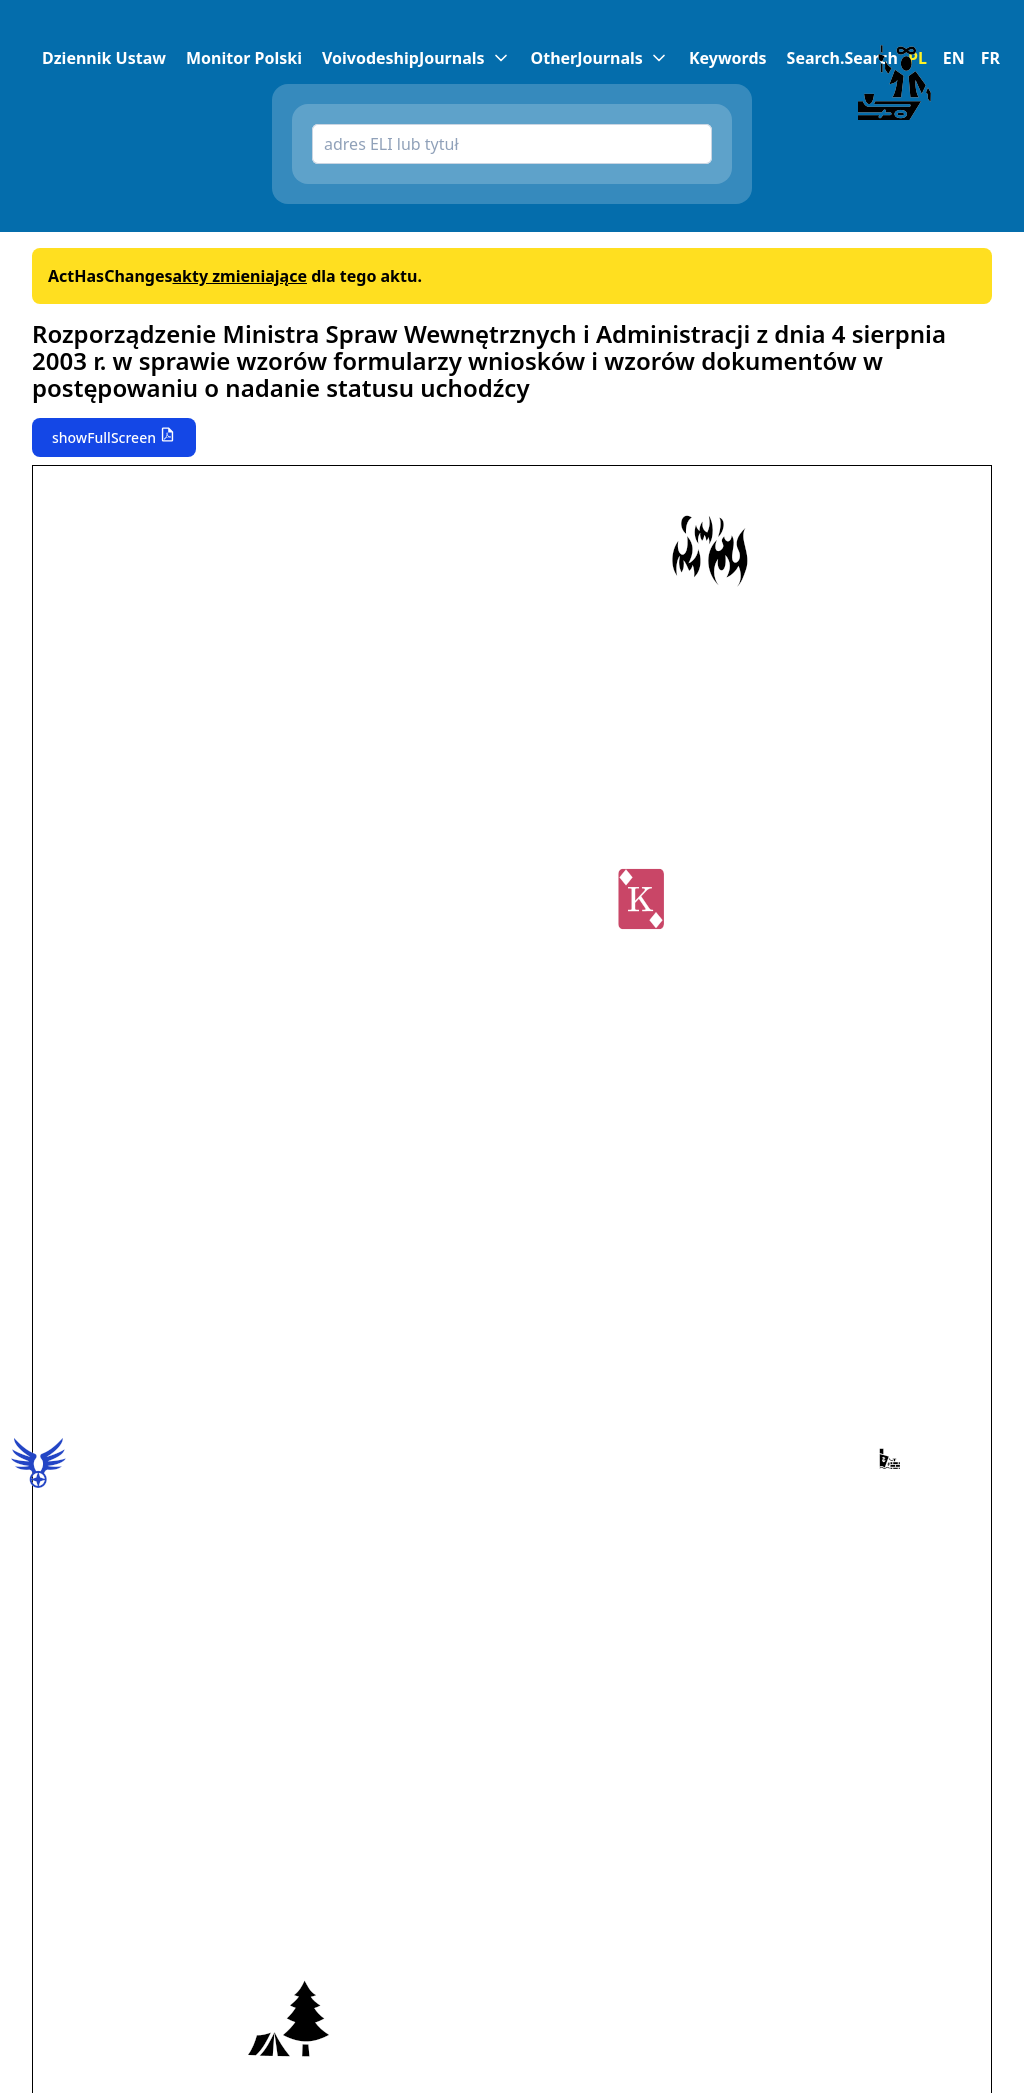 Image resolution: width=1024 pixels, height=2093 pixels. Describe the element at coordinates (709, 553) in the screenshot. I see `indicates active wildfire alerts in your area` at that location.